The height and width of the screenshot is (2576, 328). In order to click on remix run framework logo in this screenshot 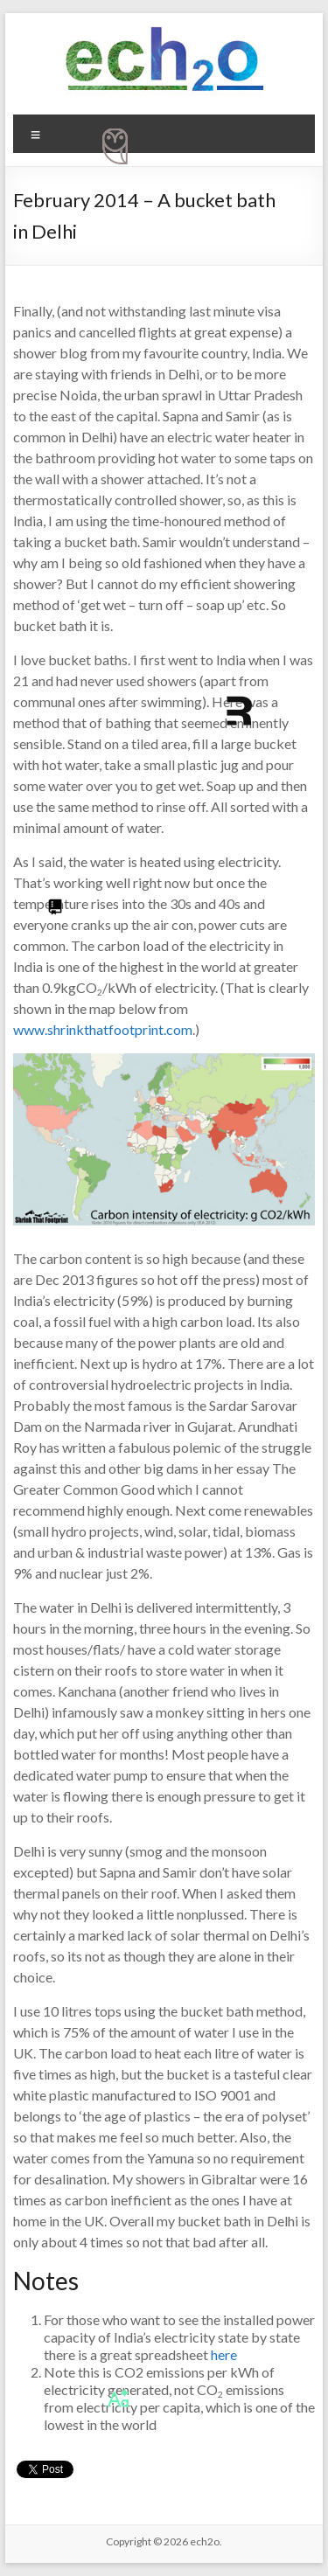, I will do `click(240, 712)`.